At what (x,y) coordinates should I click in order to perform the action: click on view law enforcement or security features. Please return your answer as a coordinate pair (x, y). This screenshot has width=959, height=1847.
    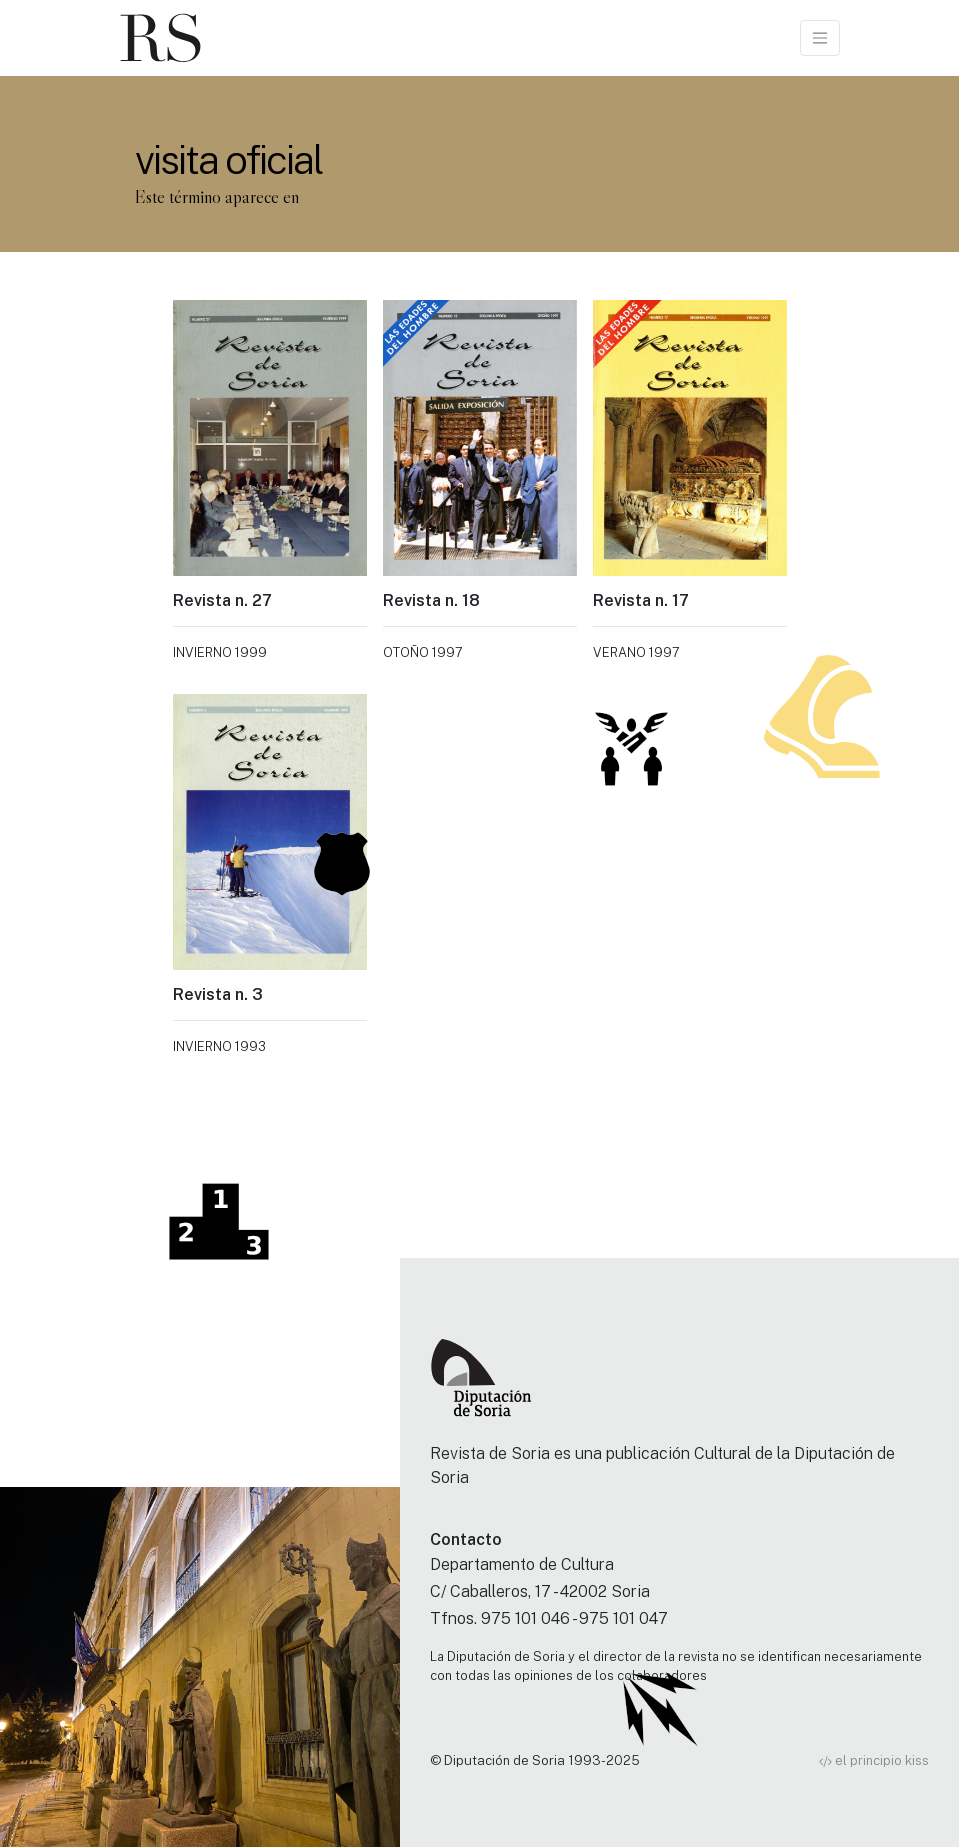
    Looking at the image, I should click on (342, 864).